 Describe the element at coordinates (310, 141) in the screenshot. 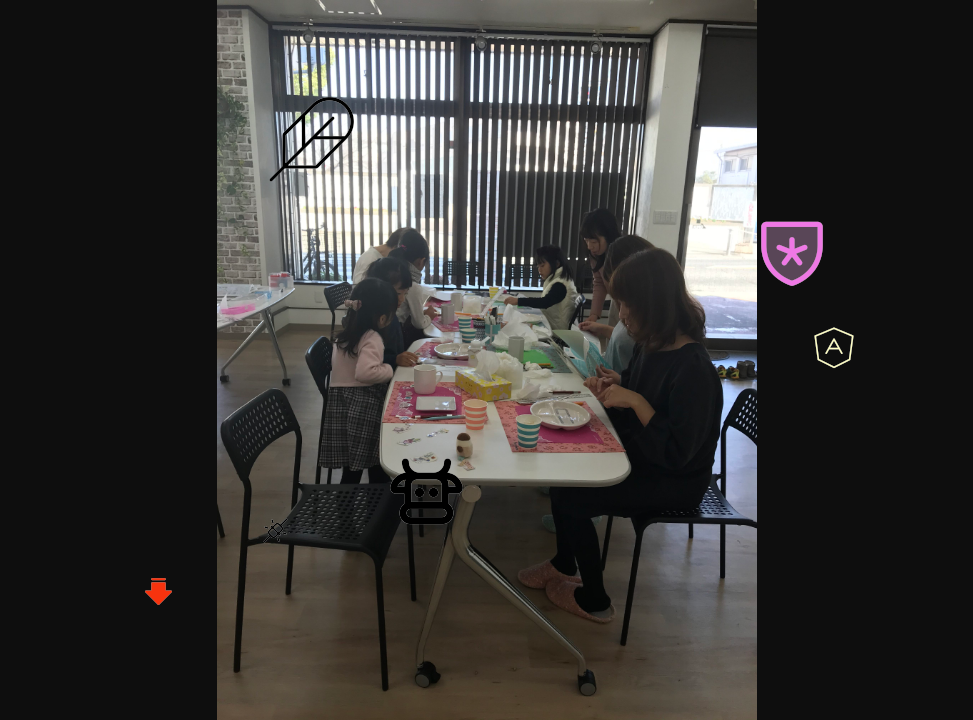

I see `compose a new post or message` at that location.